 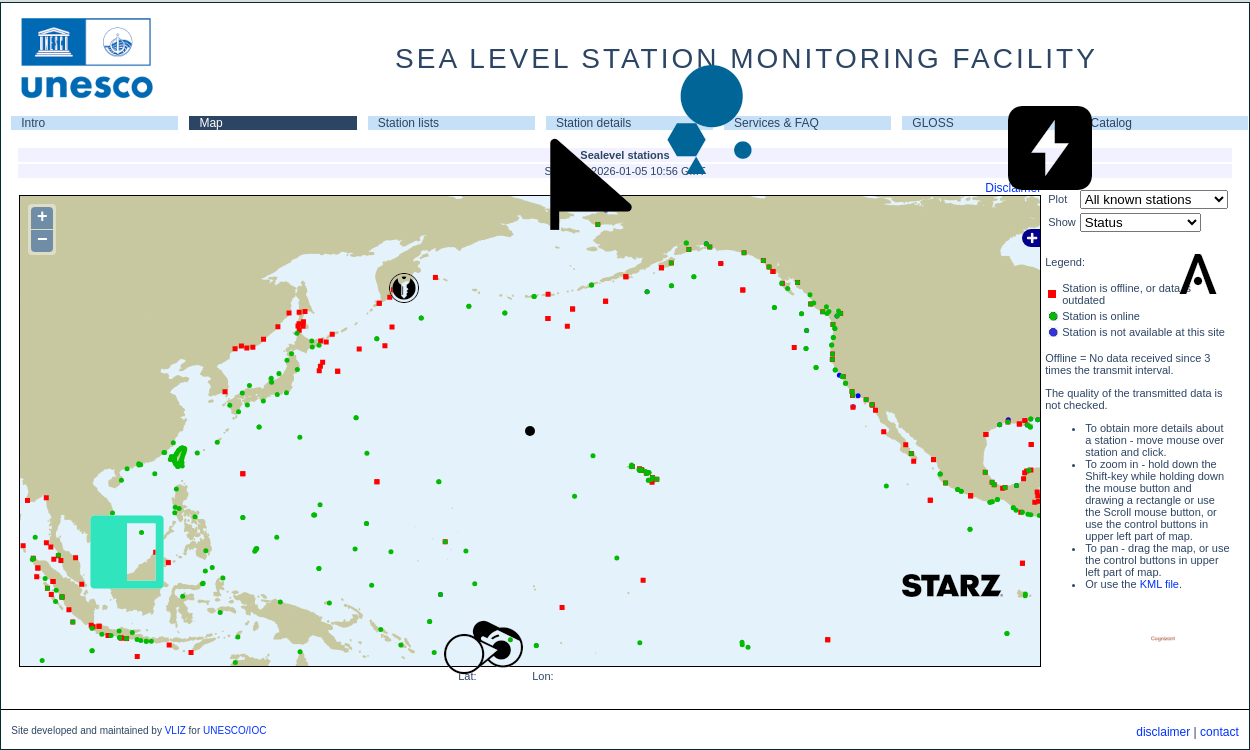 What do you see at coordinates (1198, 274) in the screenshot?
I see `actigraph brand logo` at bounding box center [1198, 274].